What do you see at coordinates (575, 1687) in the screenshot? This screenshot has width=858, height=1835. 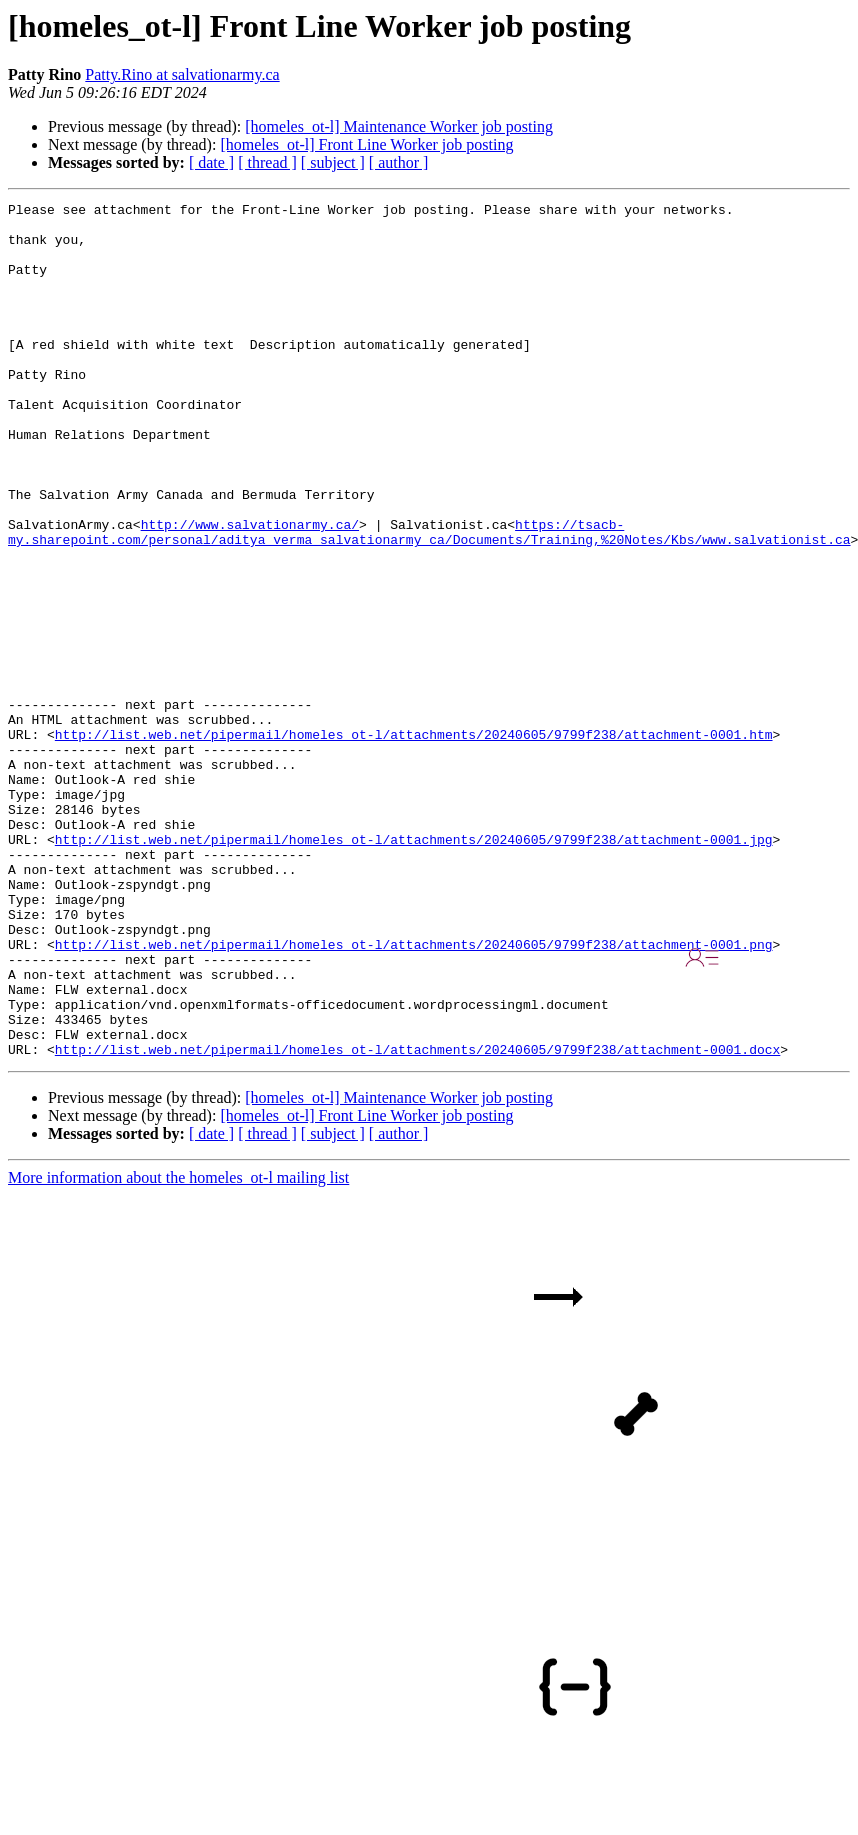 I see `remove a code block or snippet` at bounding box center [575, 1687].